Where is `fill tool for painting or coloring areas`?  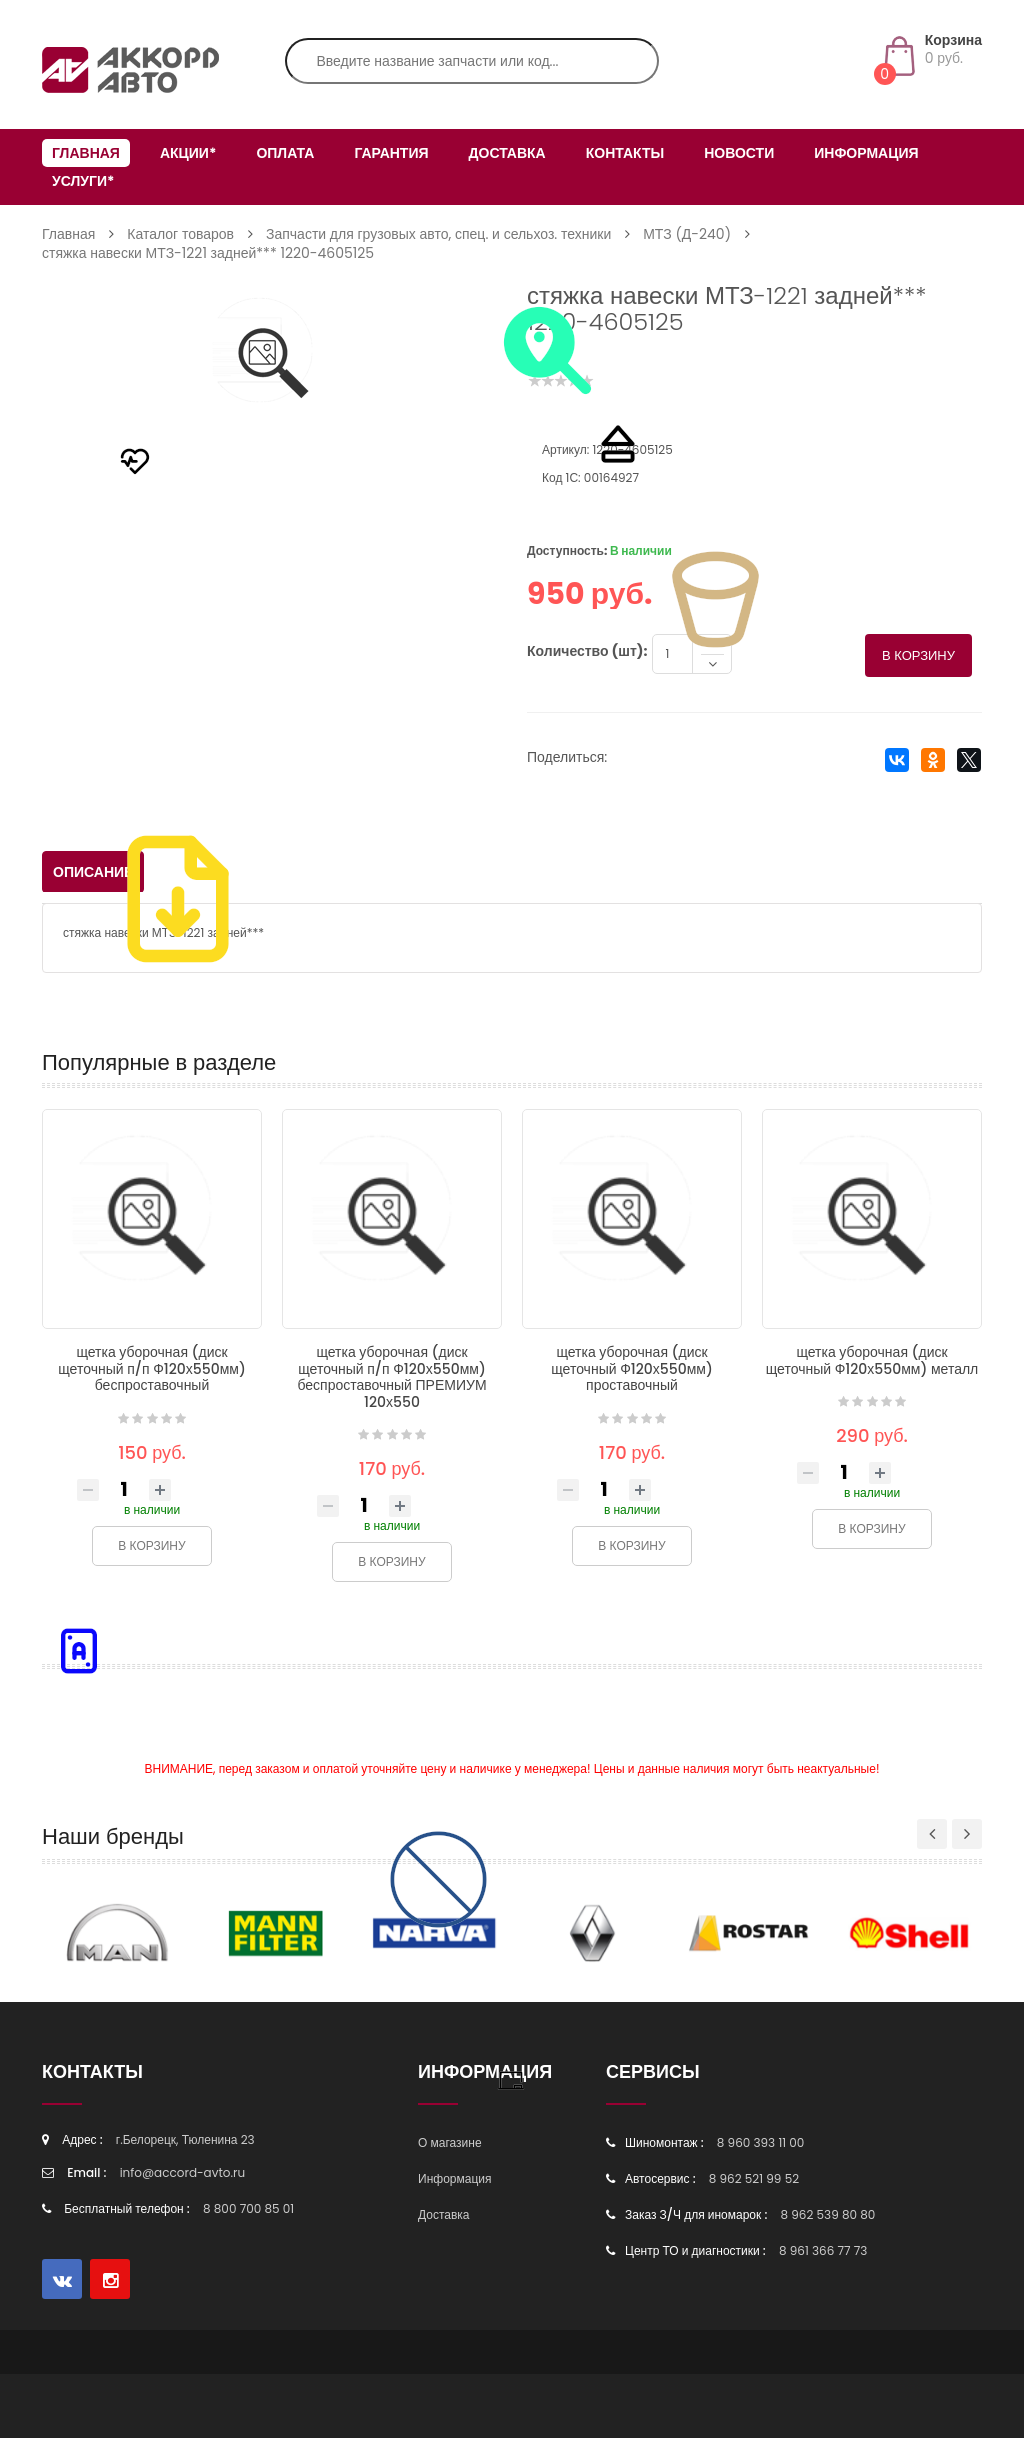 fill tool for painting or coloring areas is located at coordinates (715, 599).